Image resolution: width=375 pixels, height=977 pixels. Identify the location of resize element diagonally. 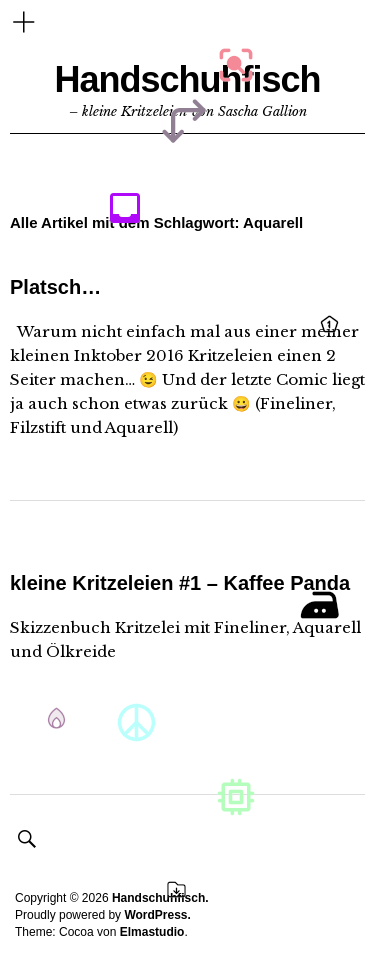
(184, 121).